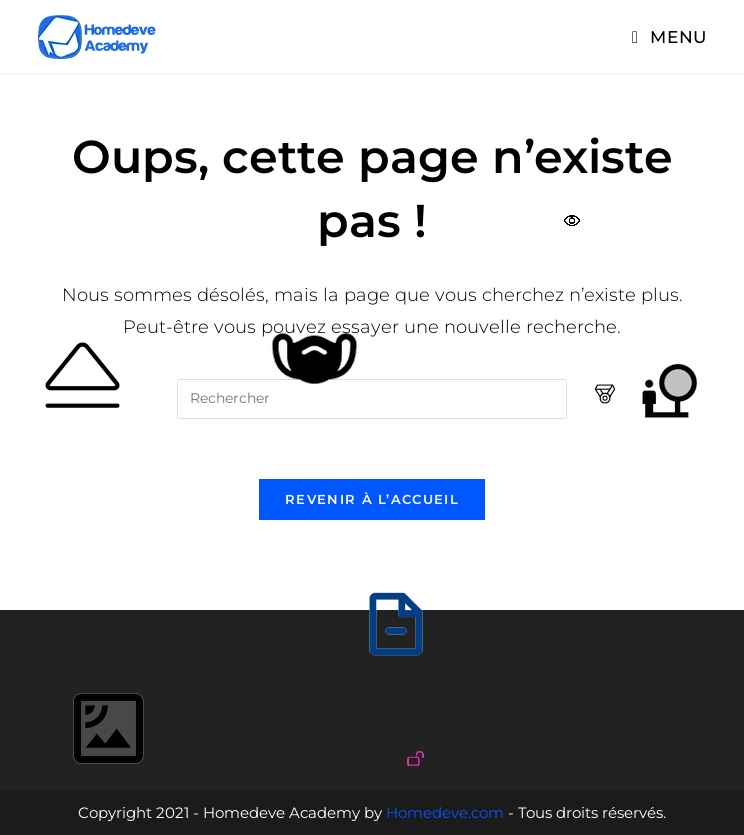 The width and height of the screenshot is (744, 835). I want to click on toggle visibility of an item, so click(572, 221).